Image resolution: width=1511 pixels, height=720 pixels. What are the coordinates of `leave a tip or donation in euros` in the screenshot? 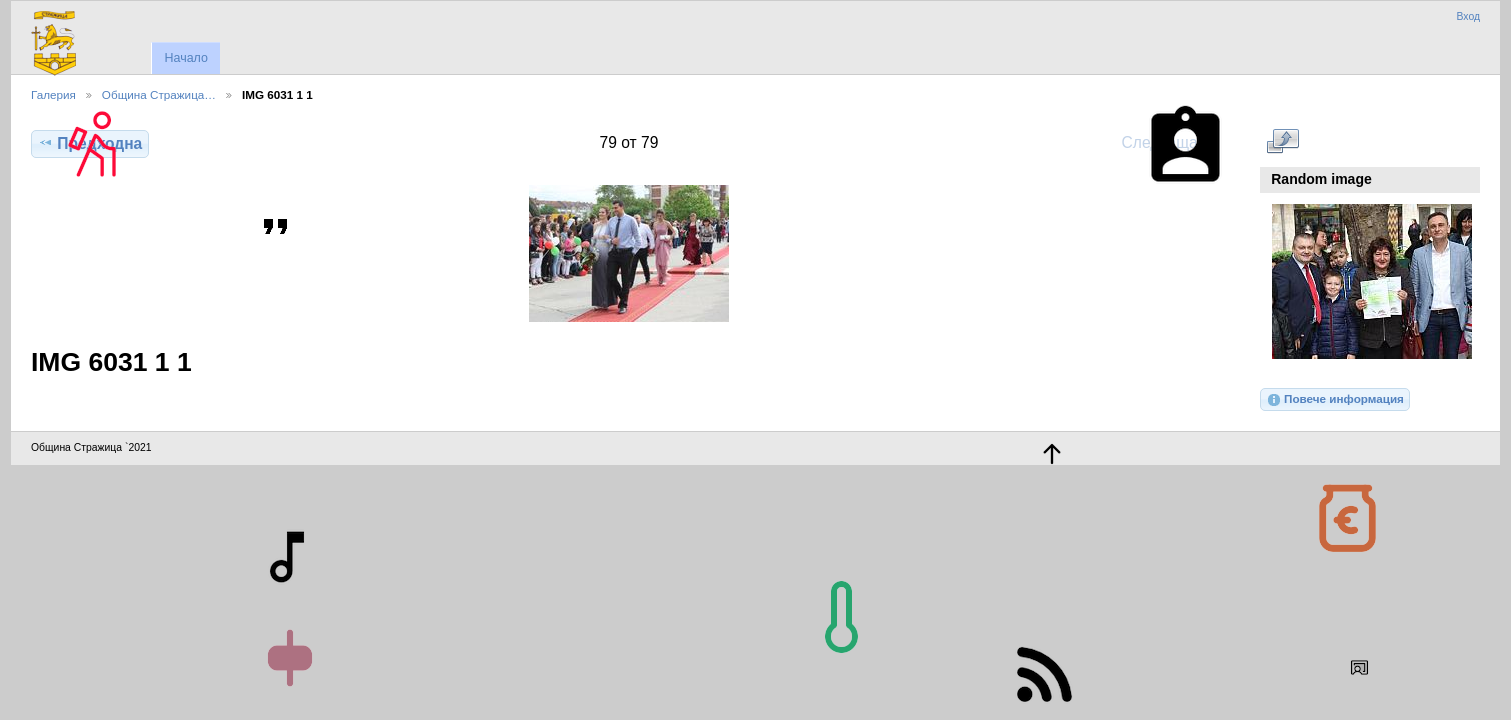 It's located at (1347, 516).